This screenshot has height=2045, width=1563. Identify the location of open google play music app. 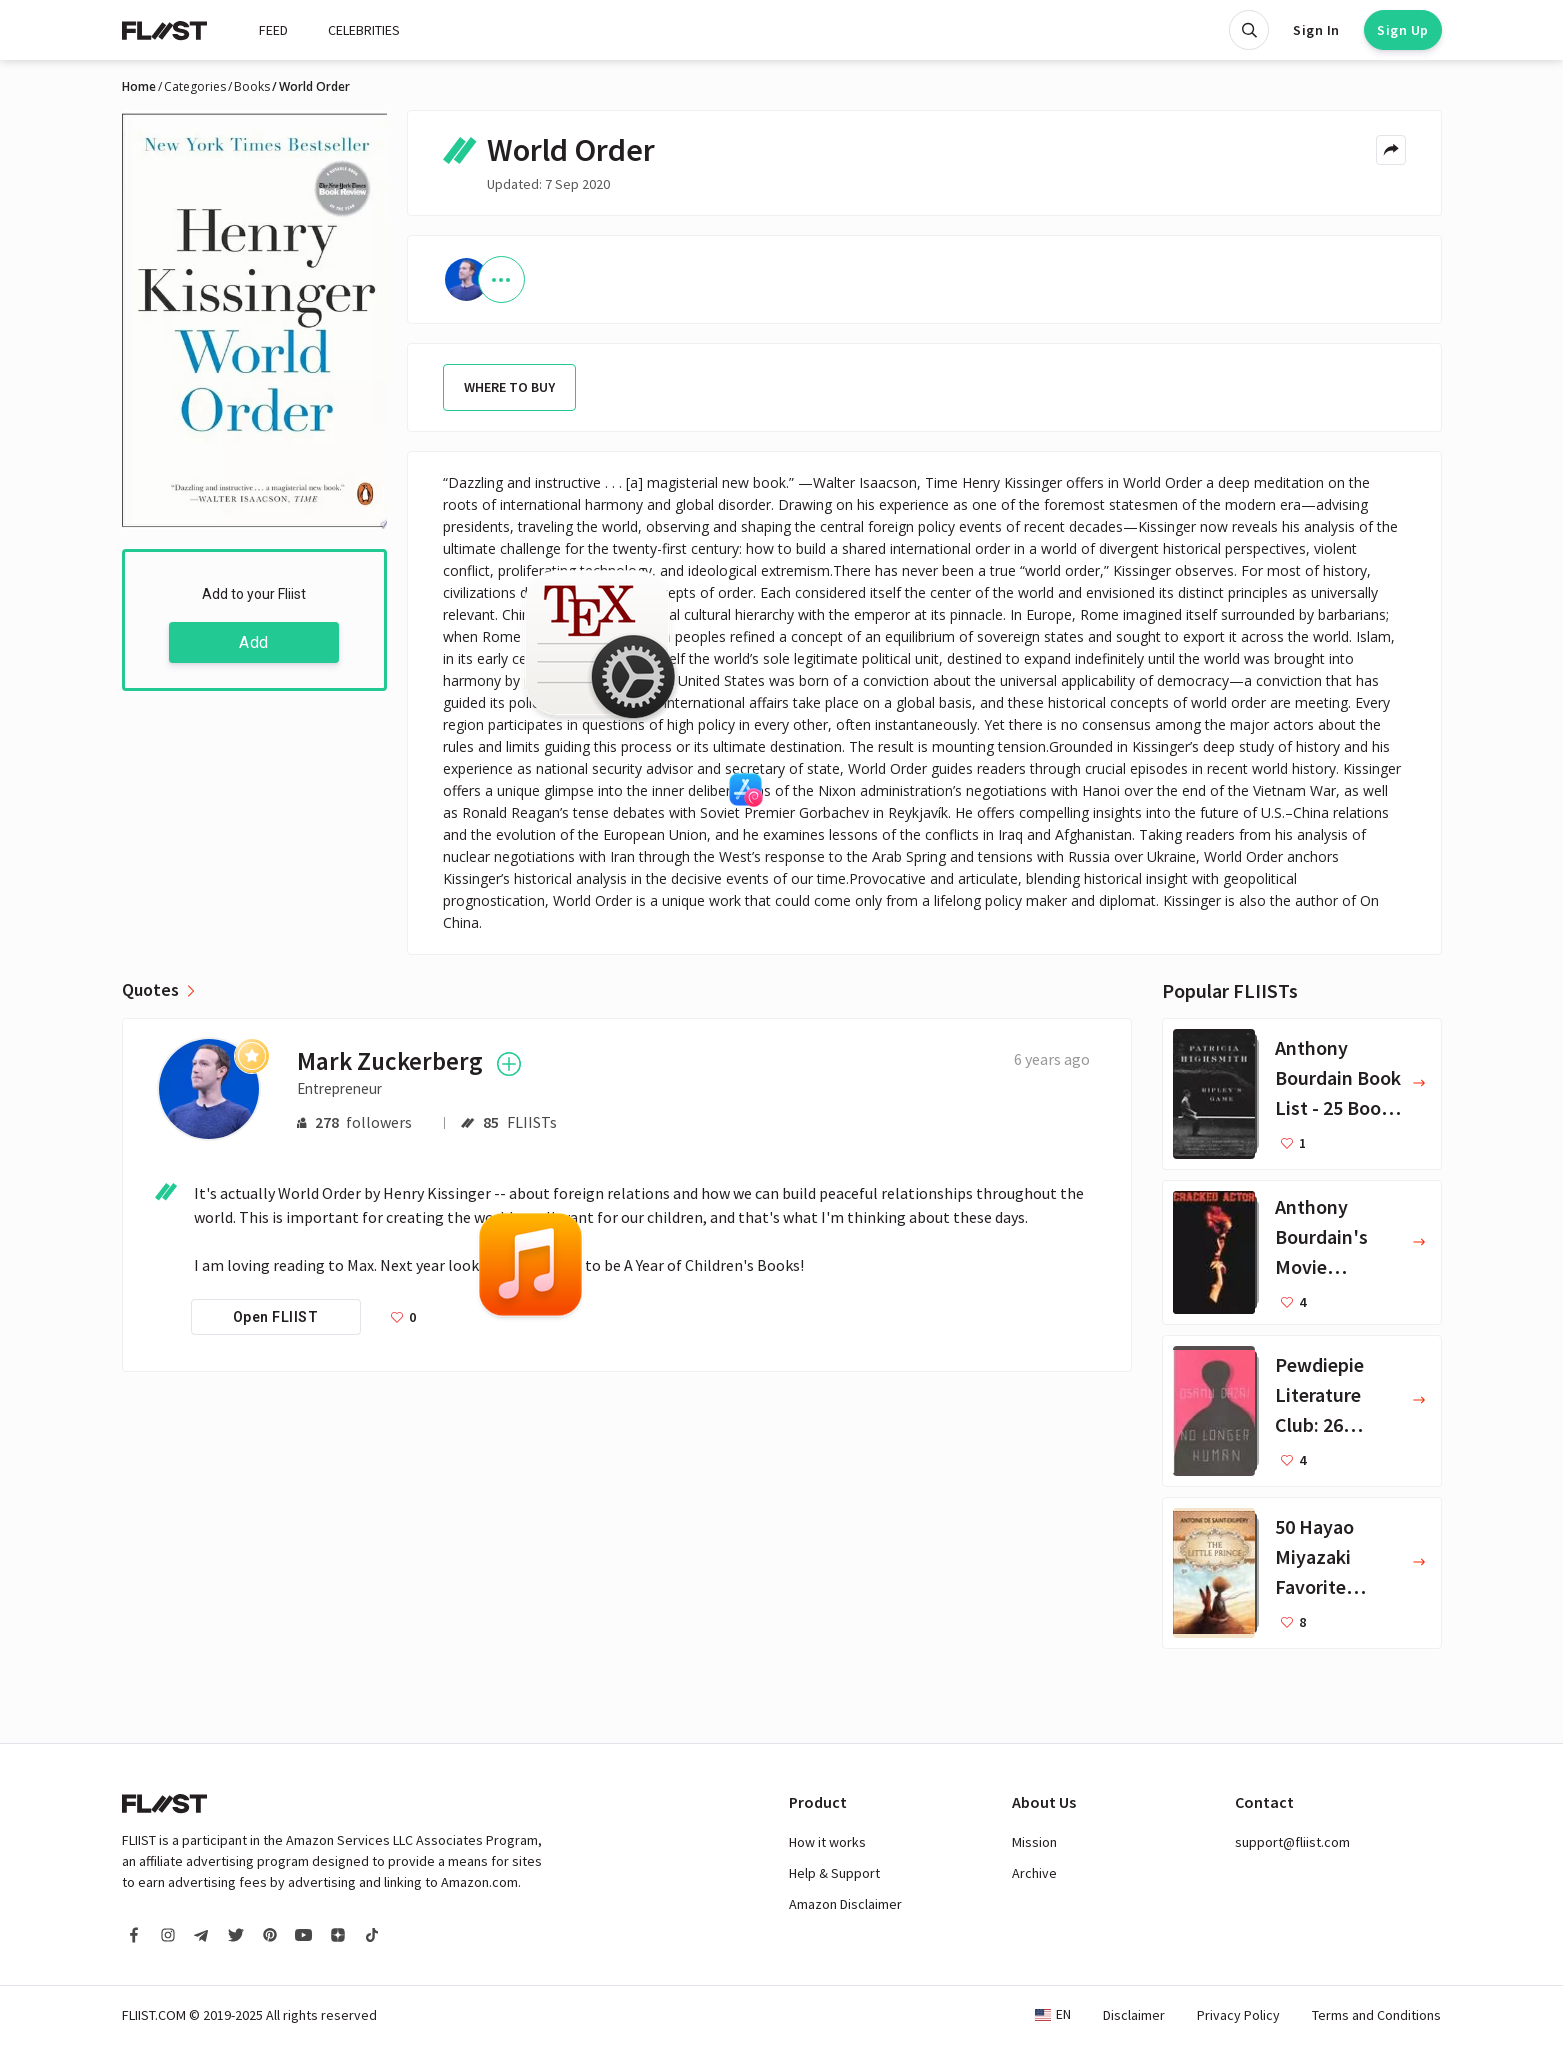
(530, 1264).